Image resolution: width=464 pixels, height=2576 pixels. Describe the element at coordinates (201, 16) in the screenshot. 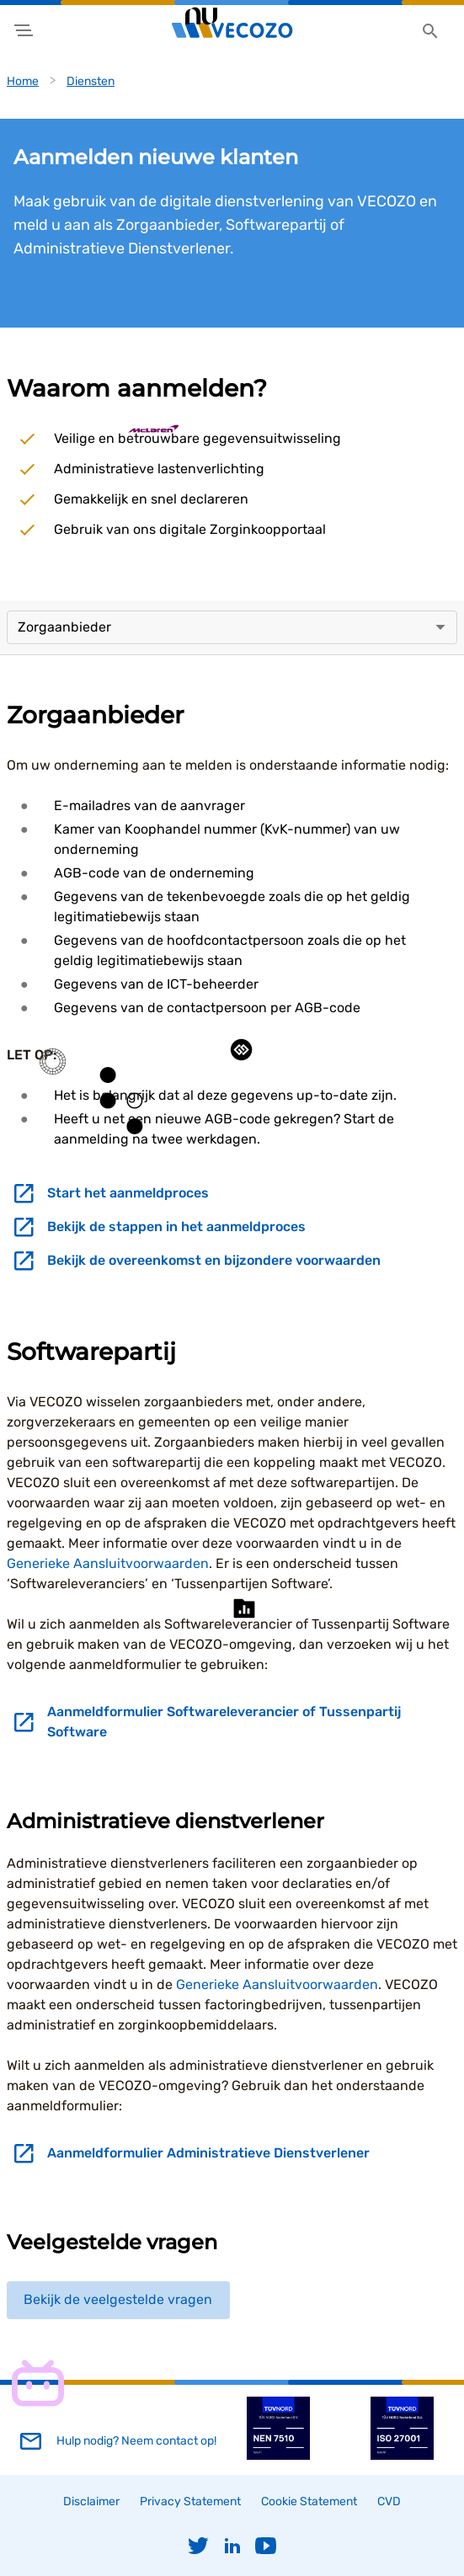

I see `open the Nubank app` at that location.